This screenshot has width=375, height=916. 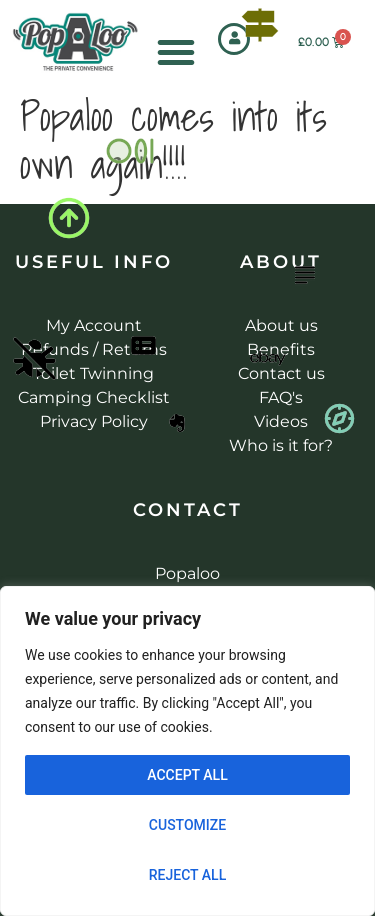 What do you see at coordinates (305, 275) in the screenshot?
I see `view document subject or content summary` at bounding box center [305, 275].